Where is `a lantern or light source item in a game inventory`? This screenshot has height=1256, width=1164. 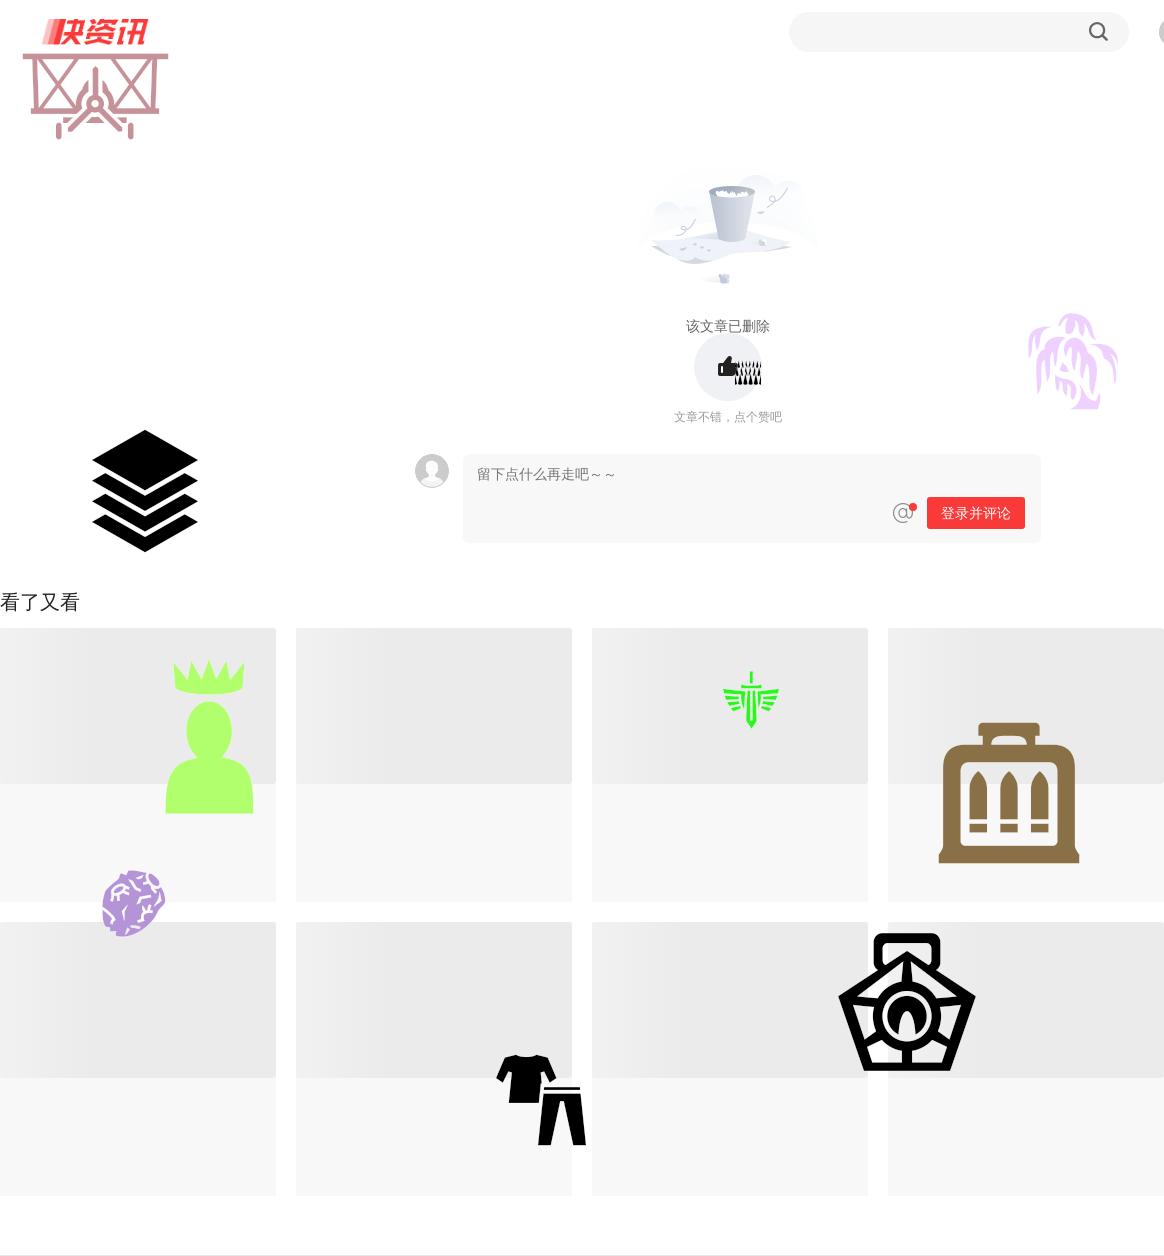 a lantern or light source item in a game inventory is located at coordinates (907, 1002).